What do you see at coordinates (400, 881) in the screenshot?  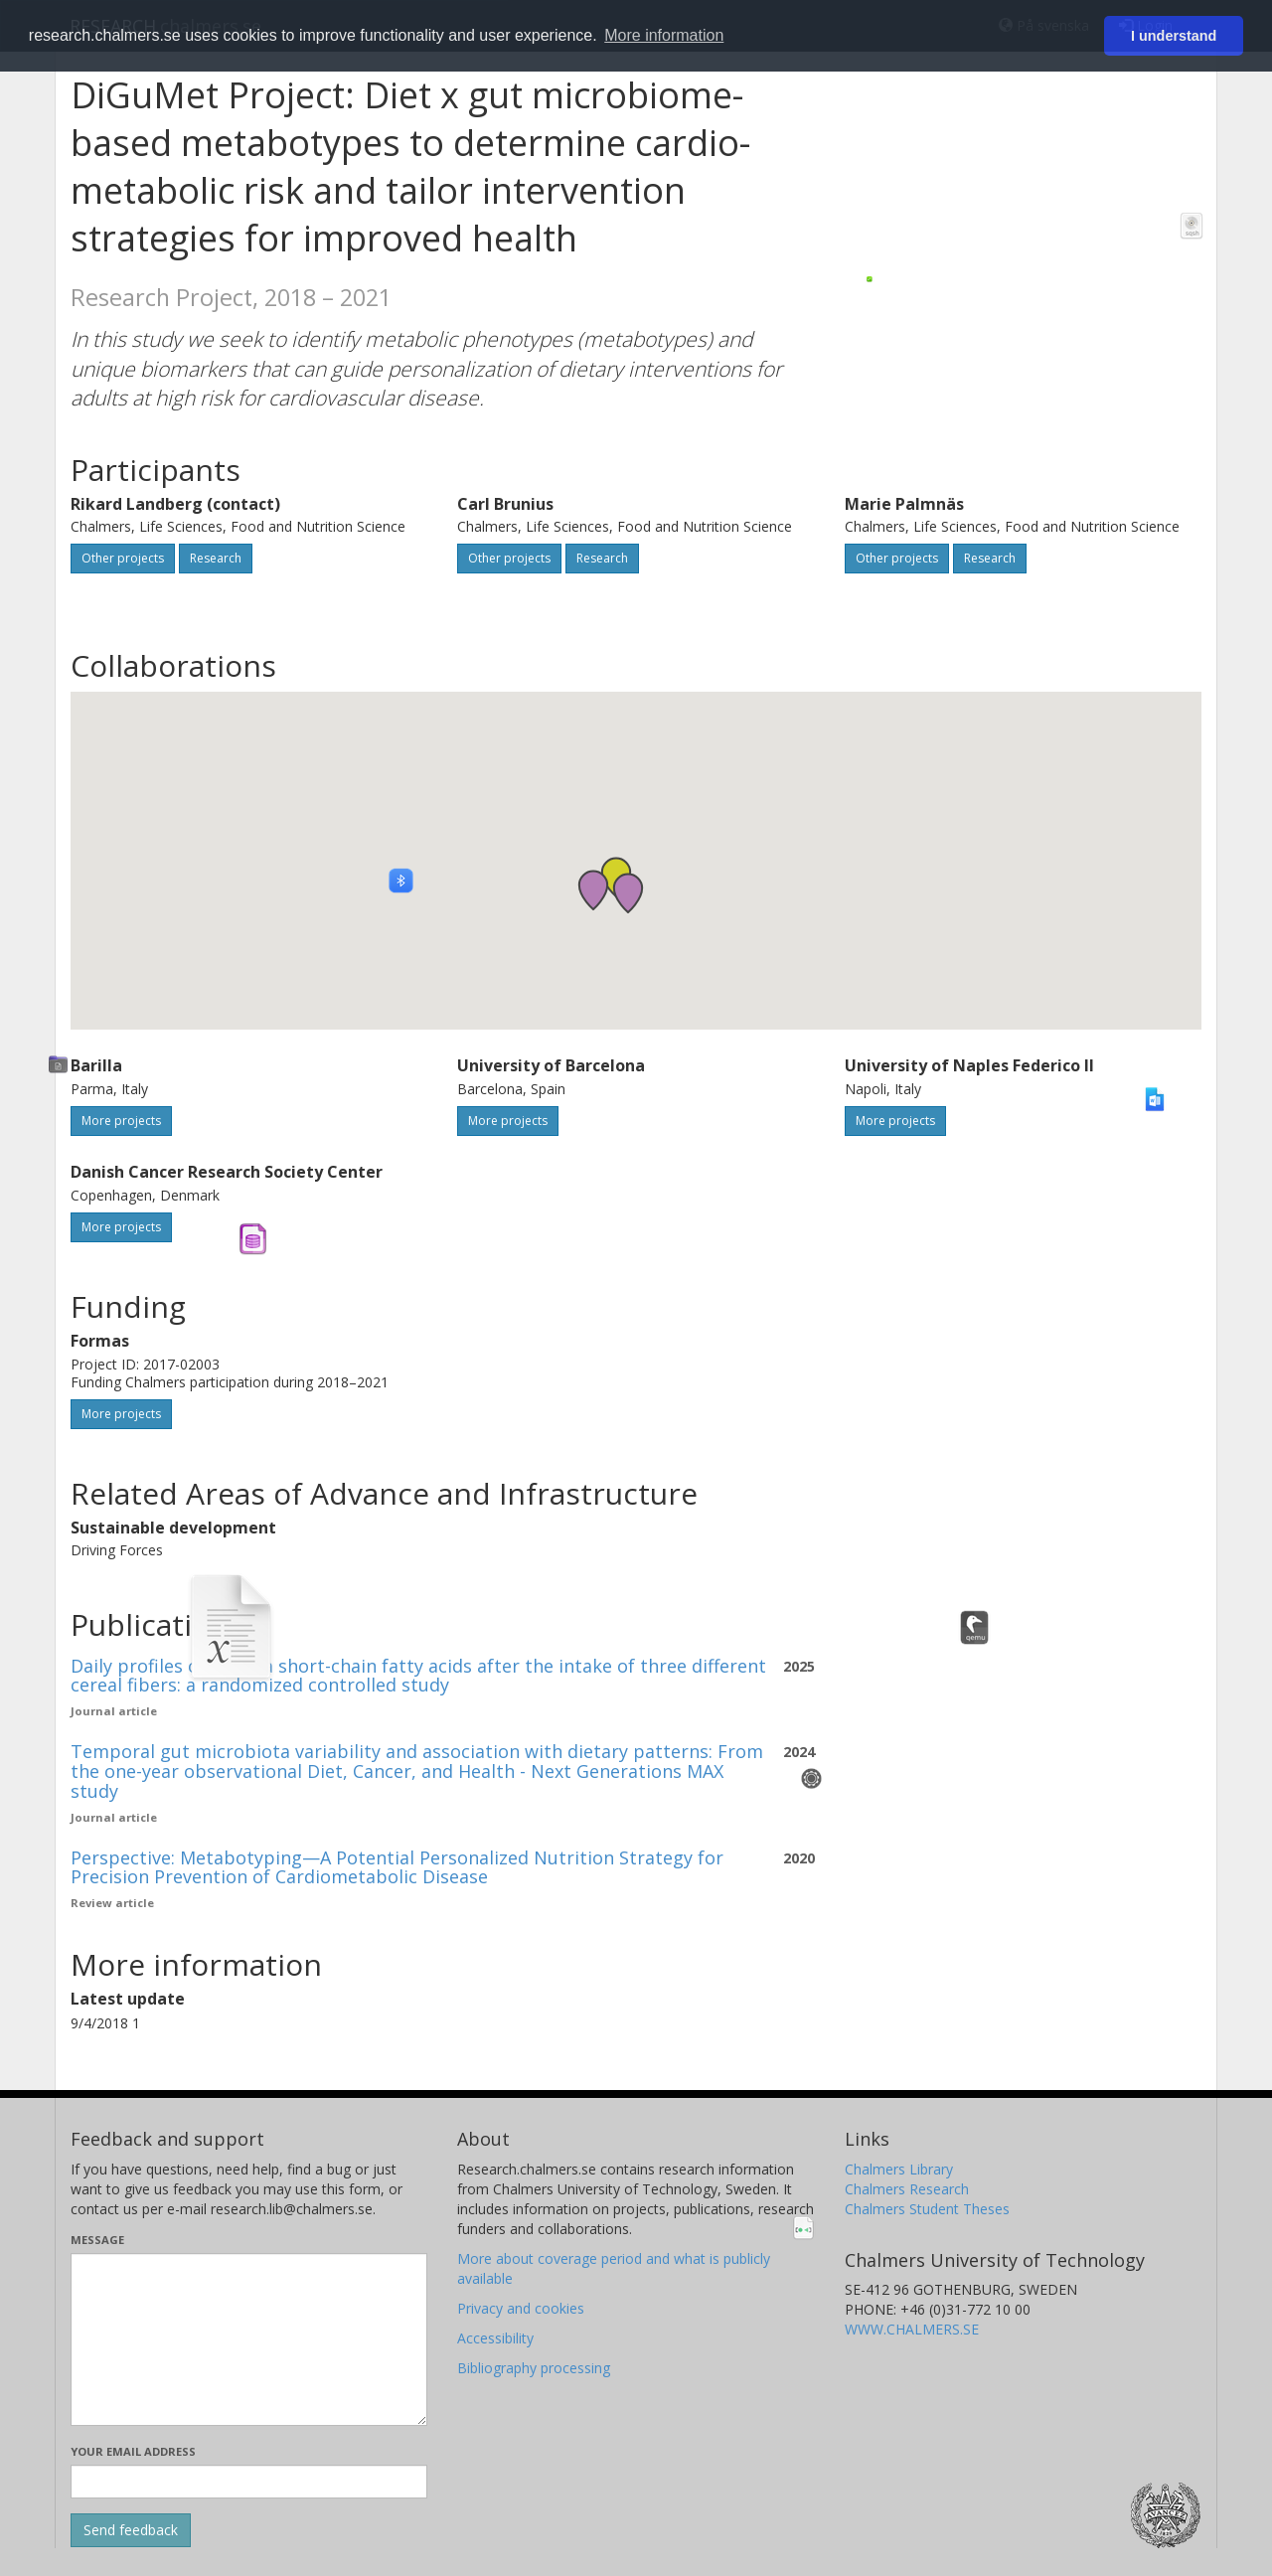 I see `open bluetooth settings` at bounding box center [400, 881].